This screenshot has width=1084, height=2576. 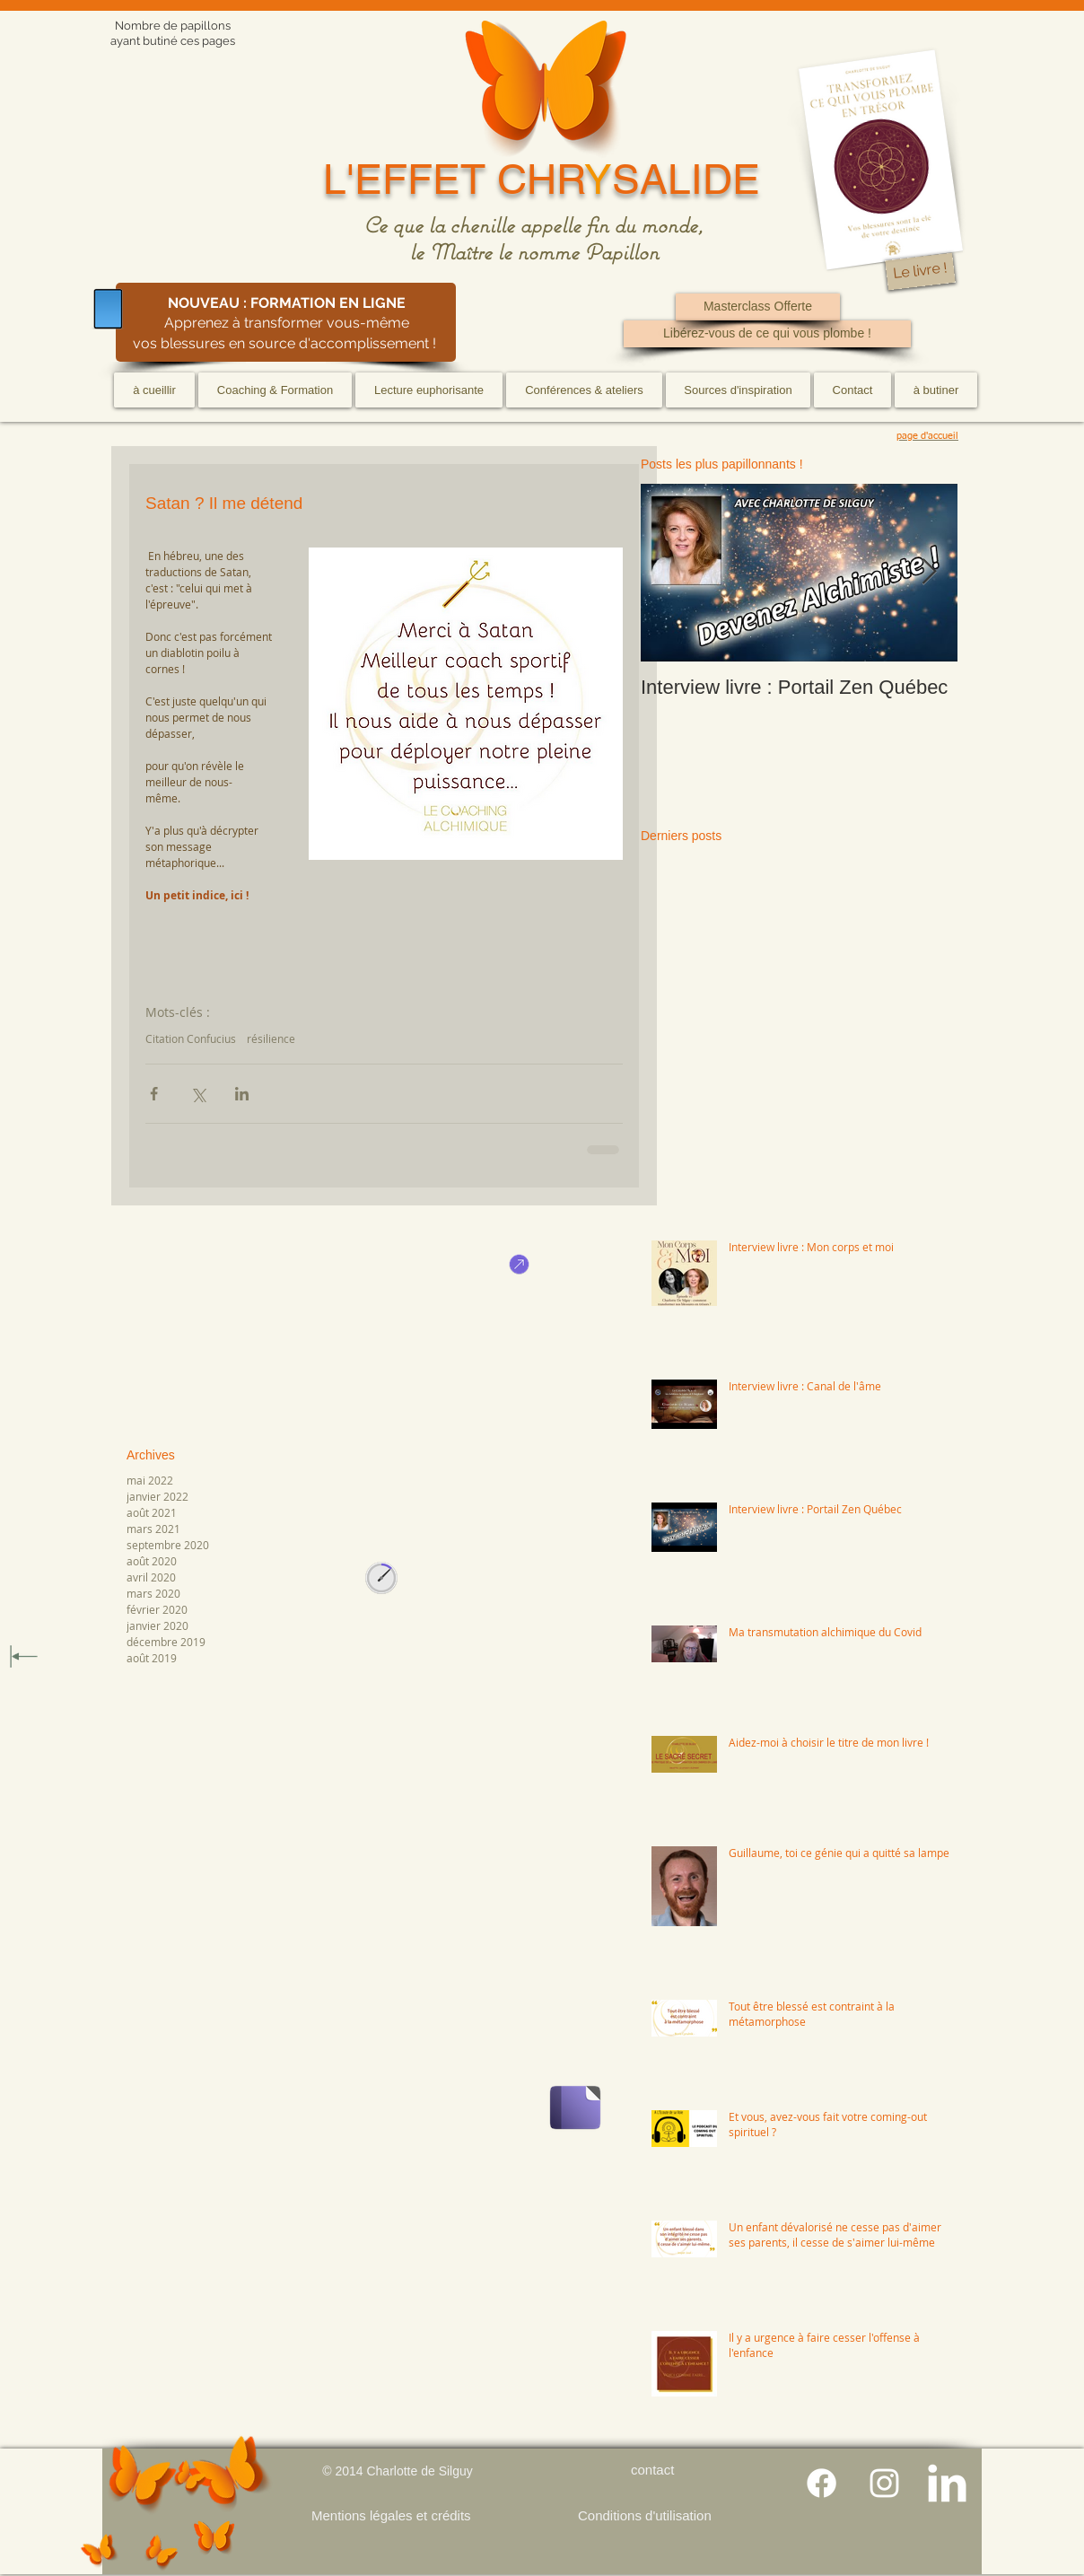 I want to click on indicates a symbolic link or shortcut to another file, so click(x=519, y=1264).